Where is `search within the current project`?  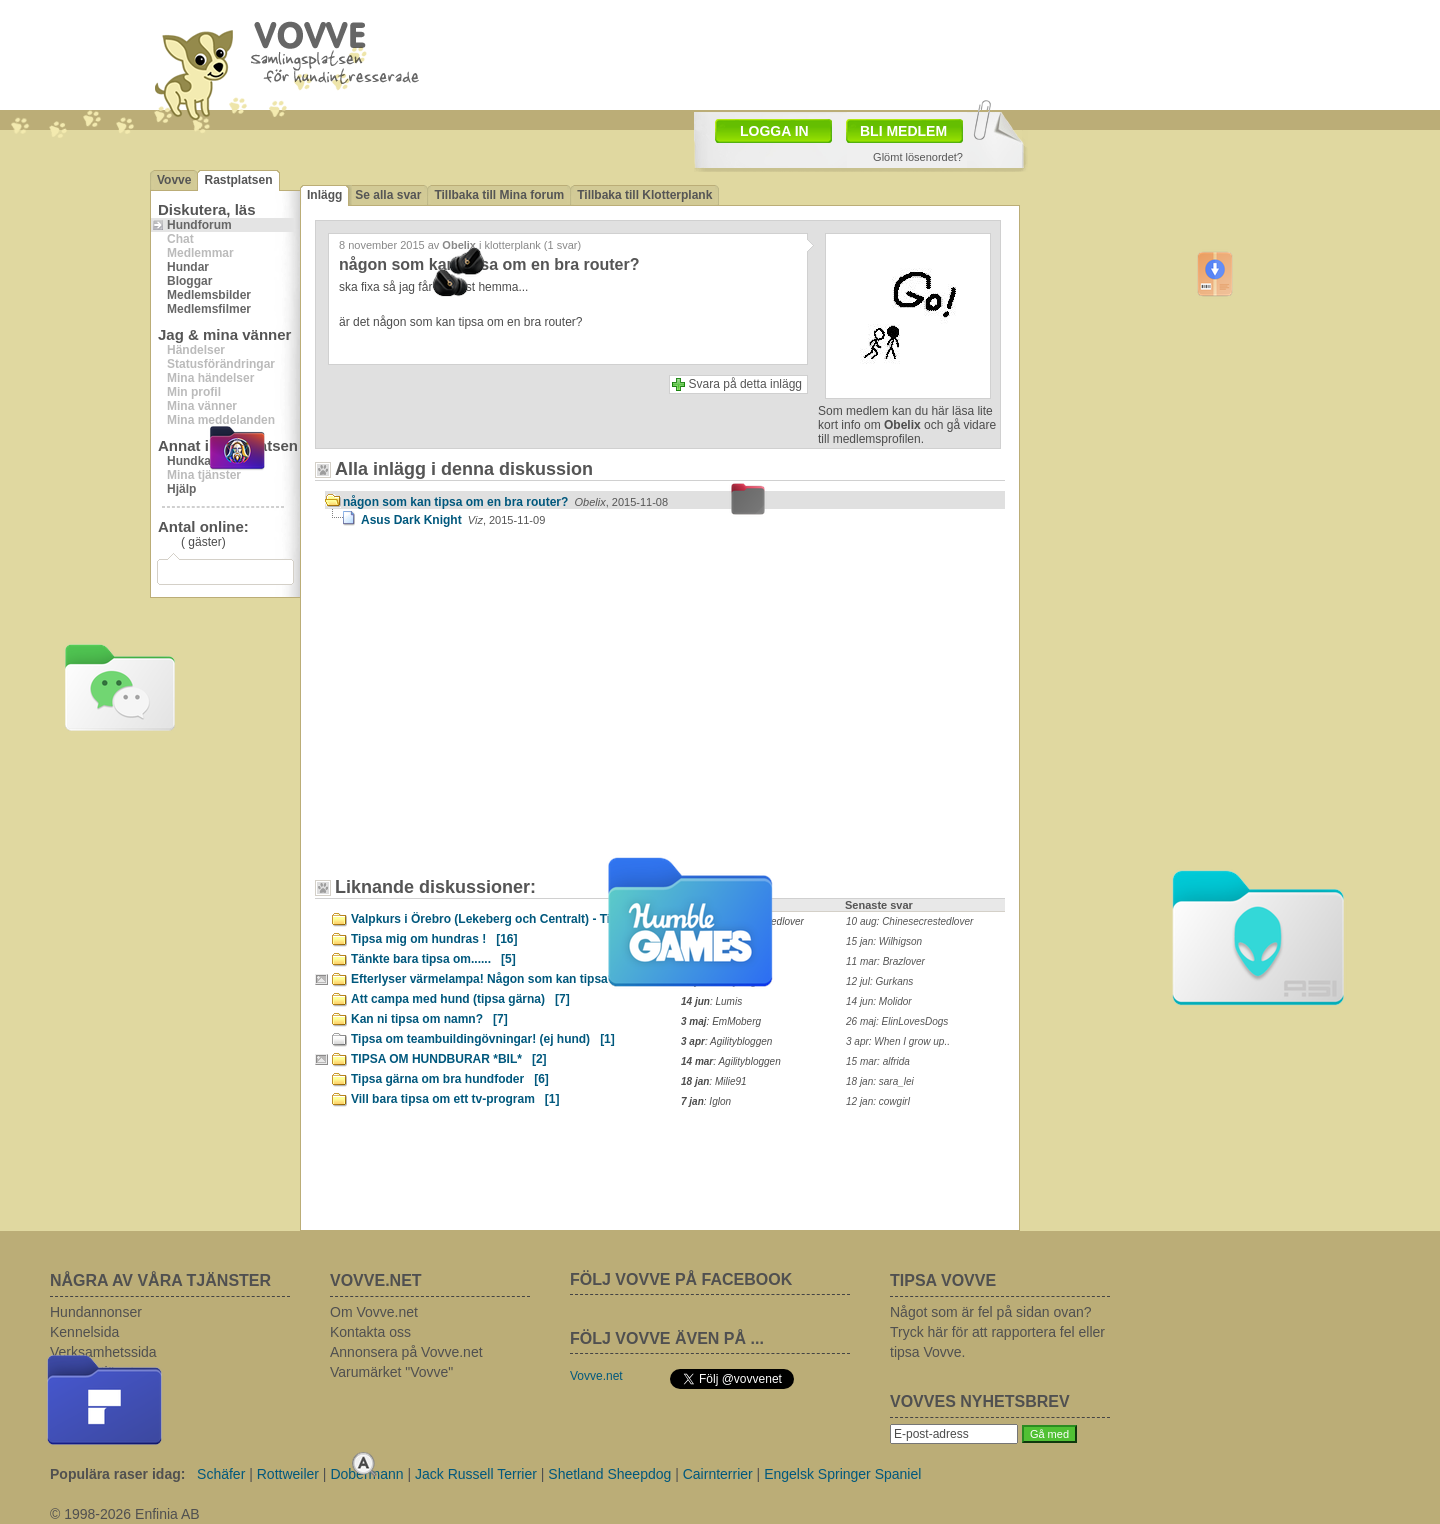 search within the current project is located at coordinates (364, 1464).